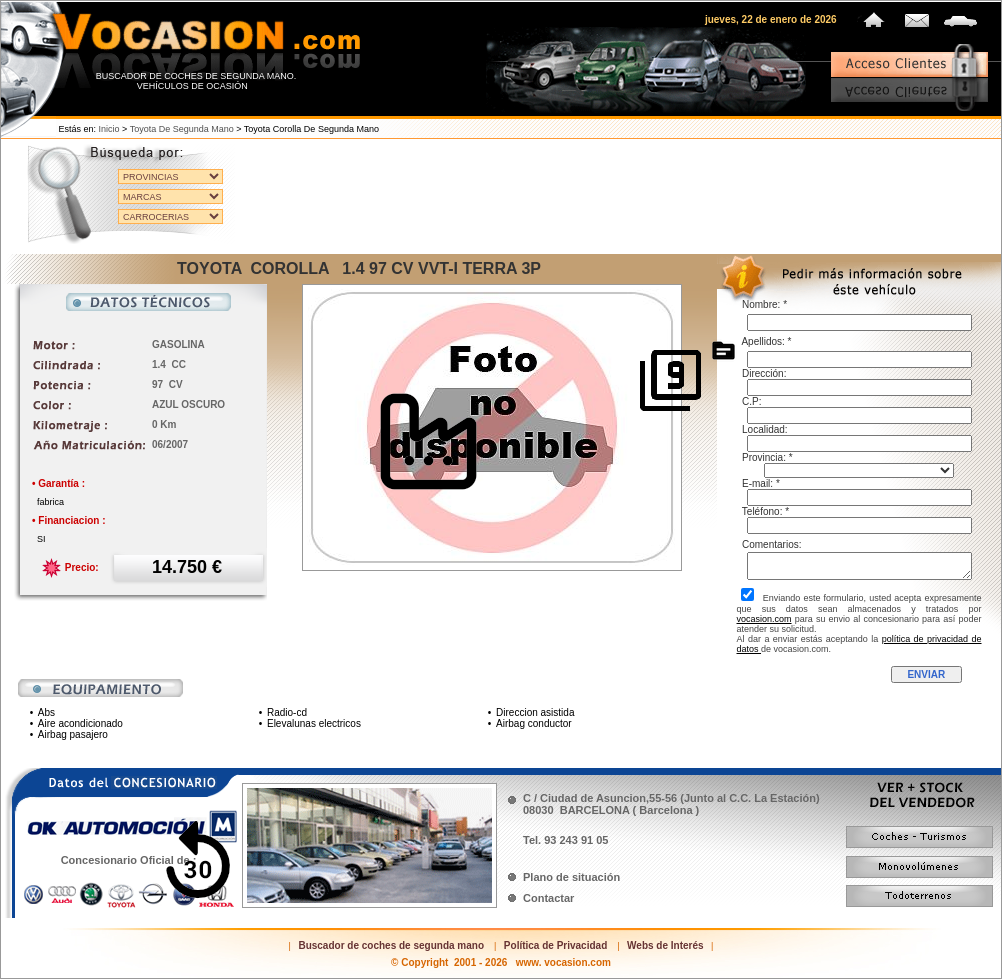 The width and height of the screenshot is (1002, 979). I want to click on indicates 9 items in a stack or collection, so click(670, 380).